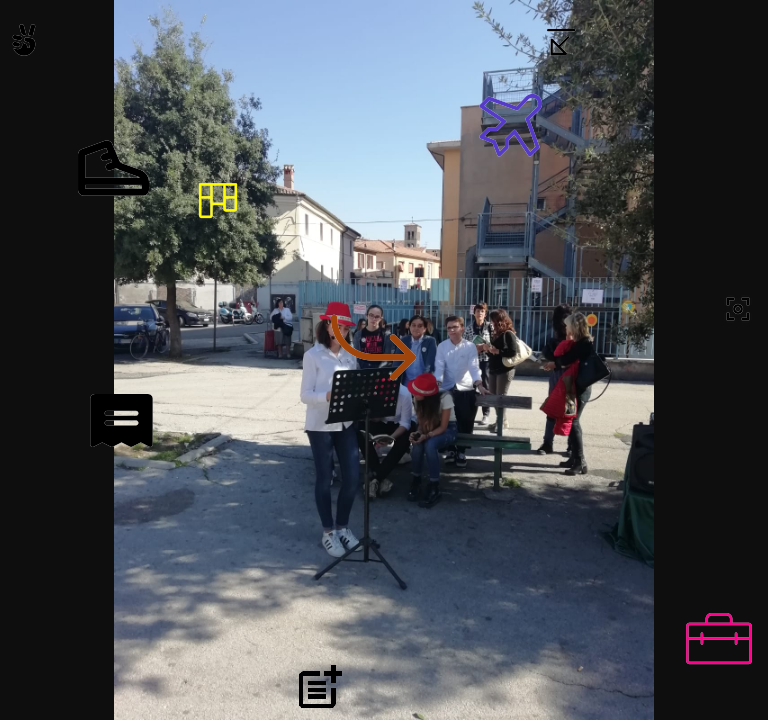 The height and width of the screenshot is (720, 768). What do you see at coordinates (512, 124) in the screenshot?
I see `enable airplane mode` at bounding box center [512, 124].